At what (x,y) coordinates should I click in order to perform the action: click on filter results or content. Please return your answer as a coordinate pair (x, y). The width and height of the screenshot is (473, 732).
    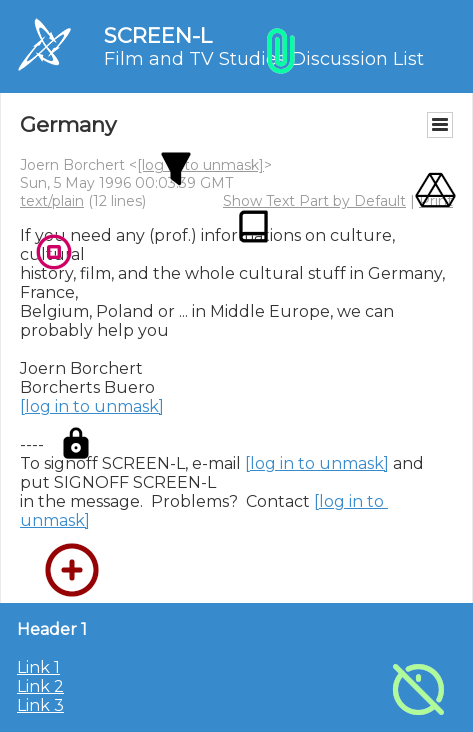
    Looking at the image, I should click on (176, 167).